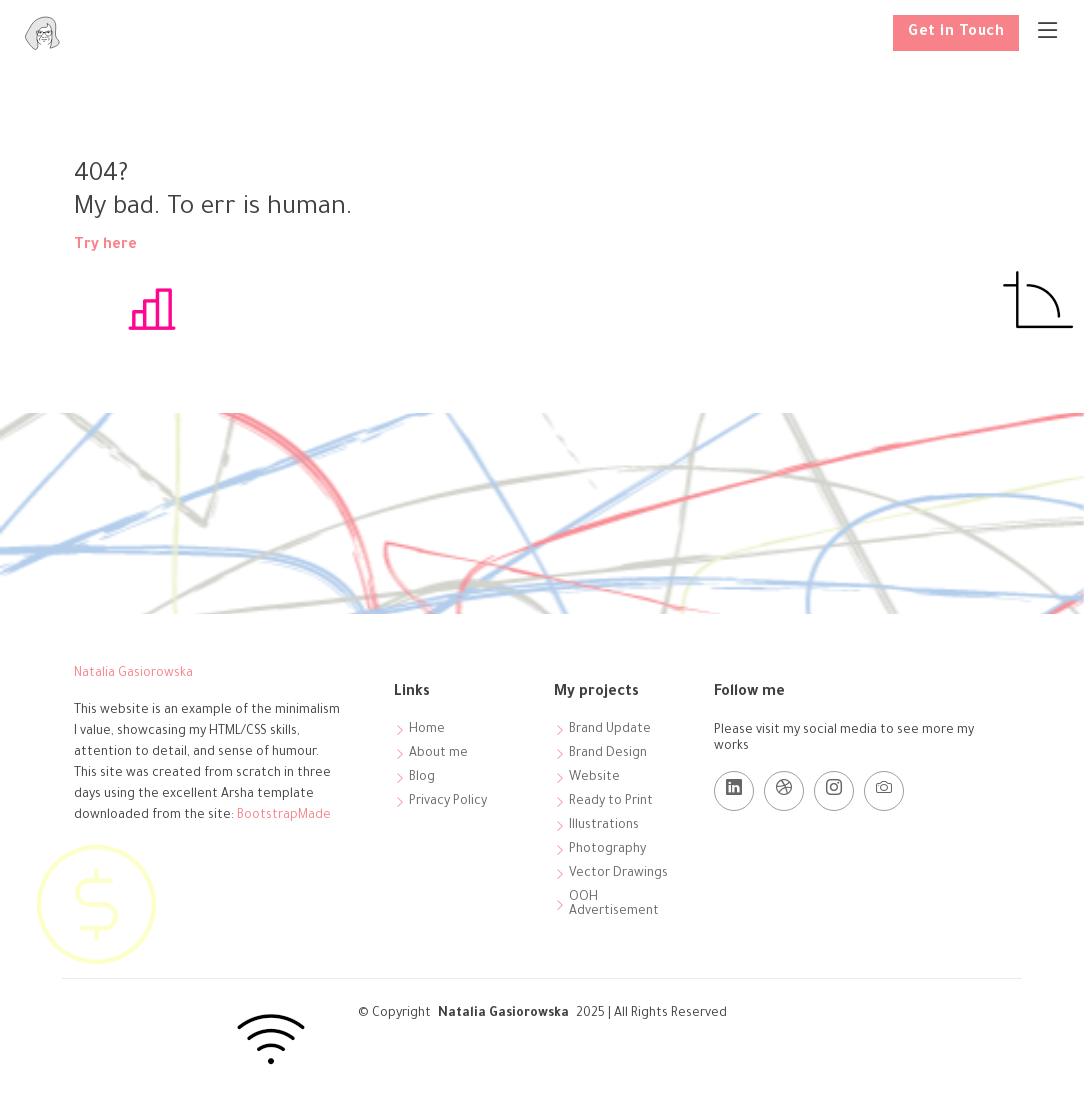 The image size is (1084, 1106). Describe the element at coordinates (1035, 303) in the screenshot. I see `measure or adjust angle in a design tool` at that location.